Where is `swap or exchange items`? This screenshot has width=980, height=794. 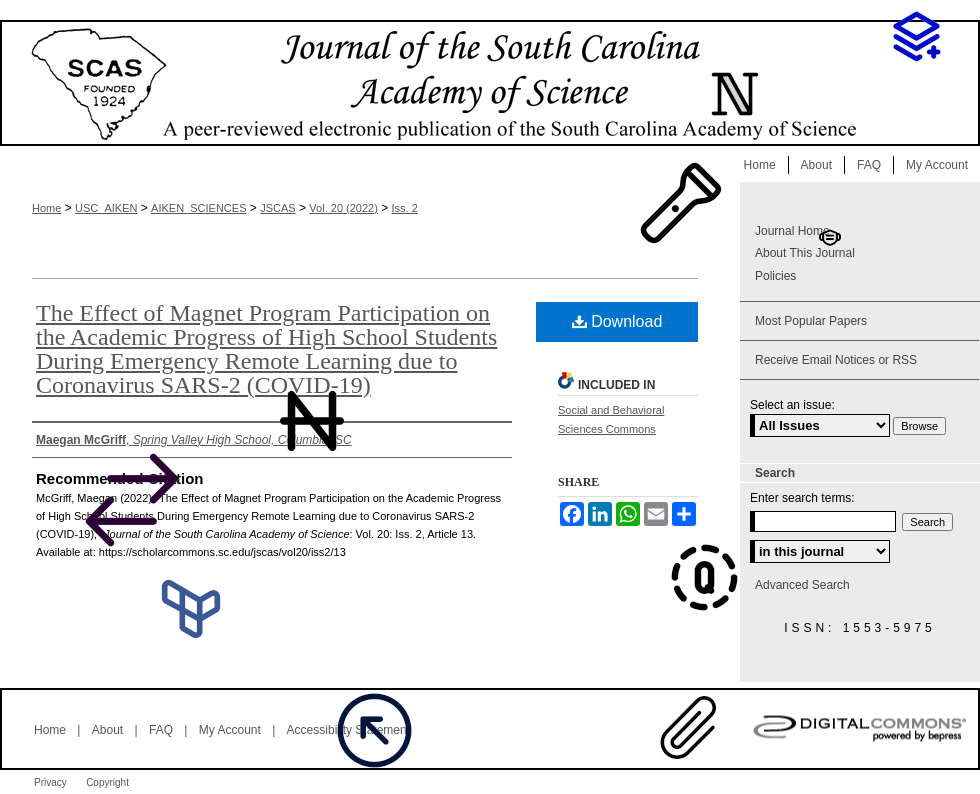 swap or exchange items is located at coordinates (132, 500).